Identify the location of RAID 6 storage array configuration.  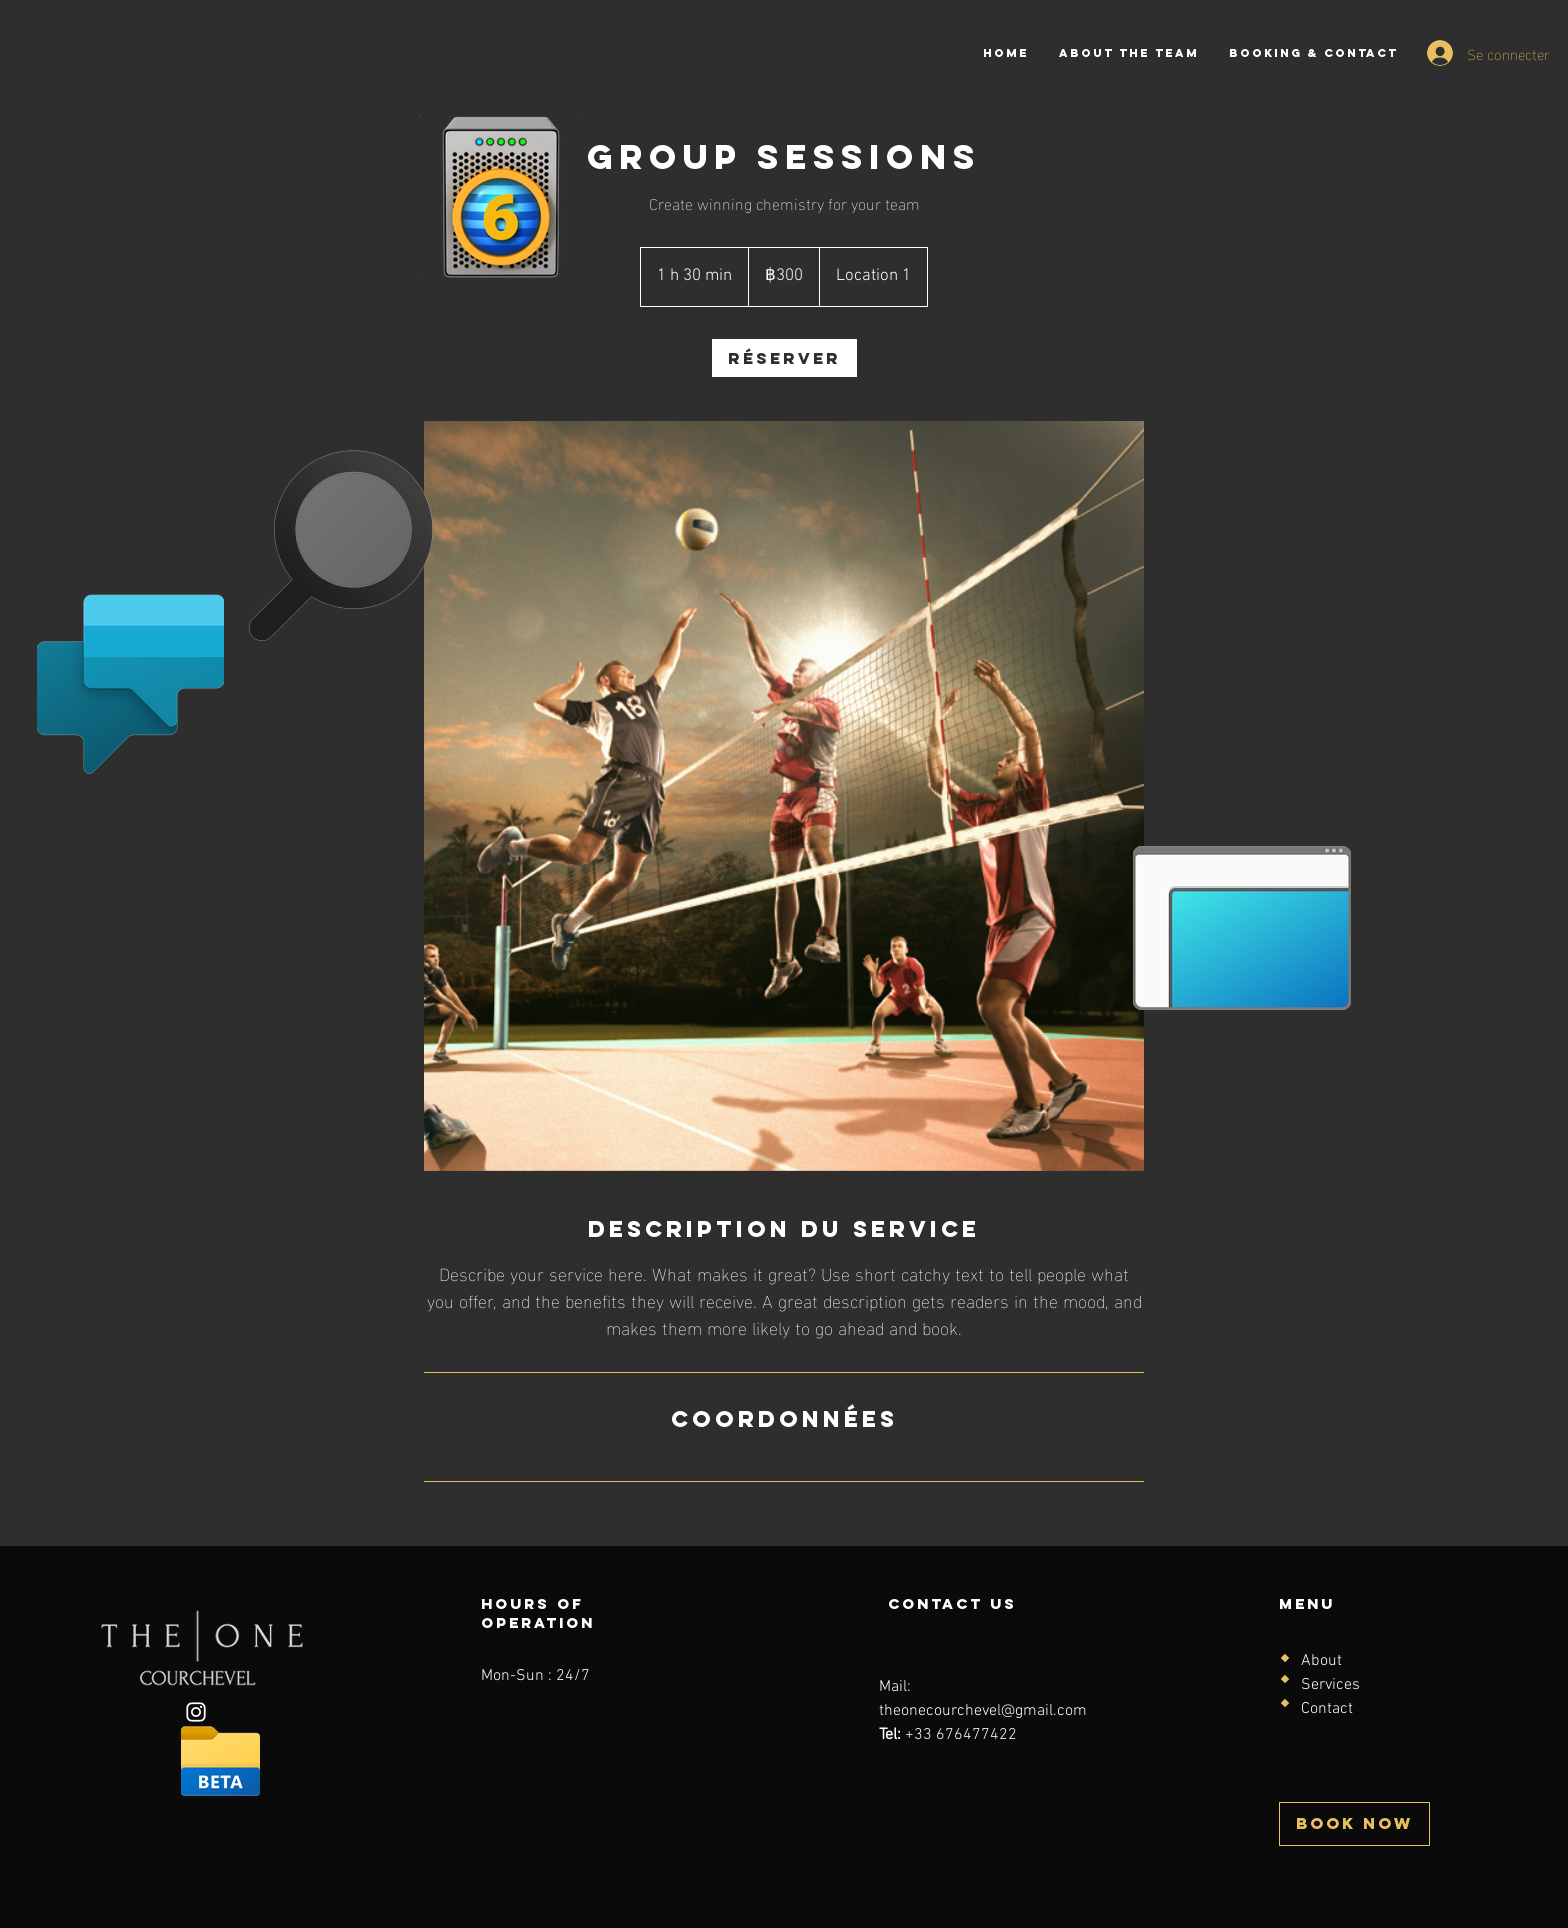
(501, 197).